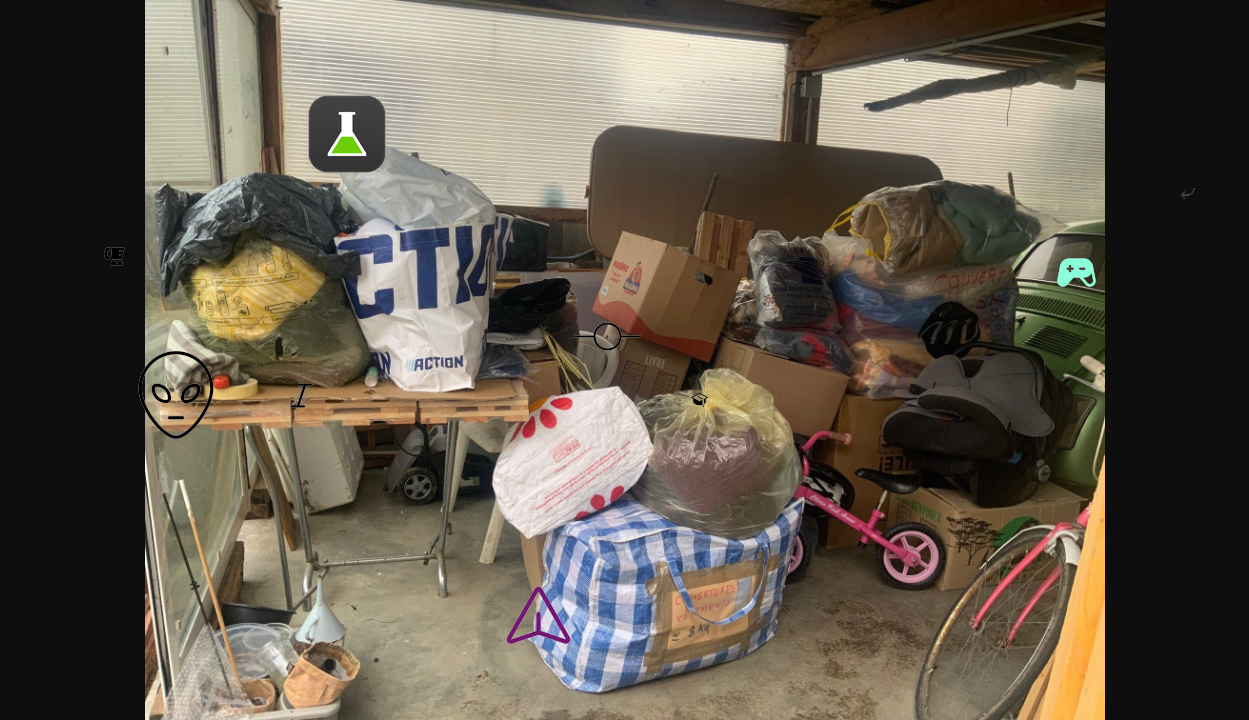 The width and height of the screenshot is (1249, 720). I want to click on access education or learning features, so click(699, 399).